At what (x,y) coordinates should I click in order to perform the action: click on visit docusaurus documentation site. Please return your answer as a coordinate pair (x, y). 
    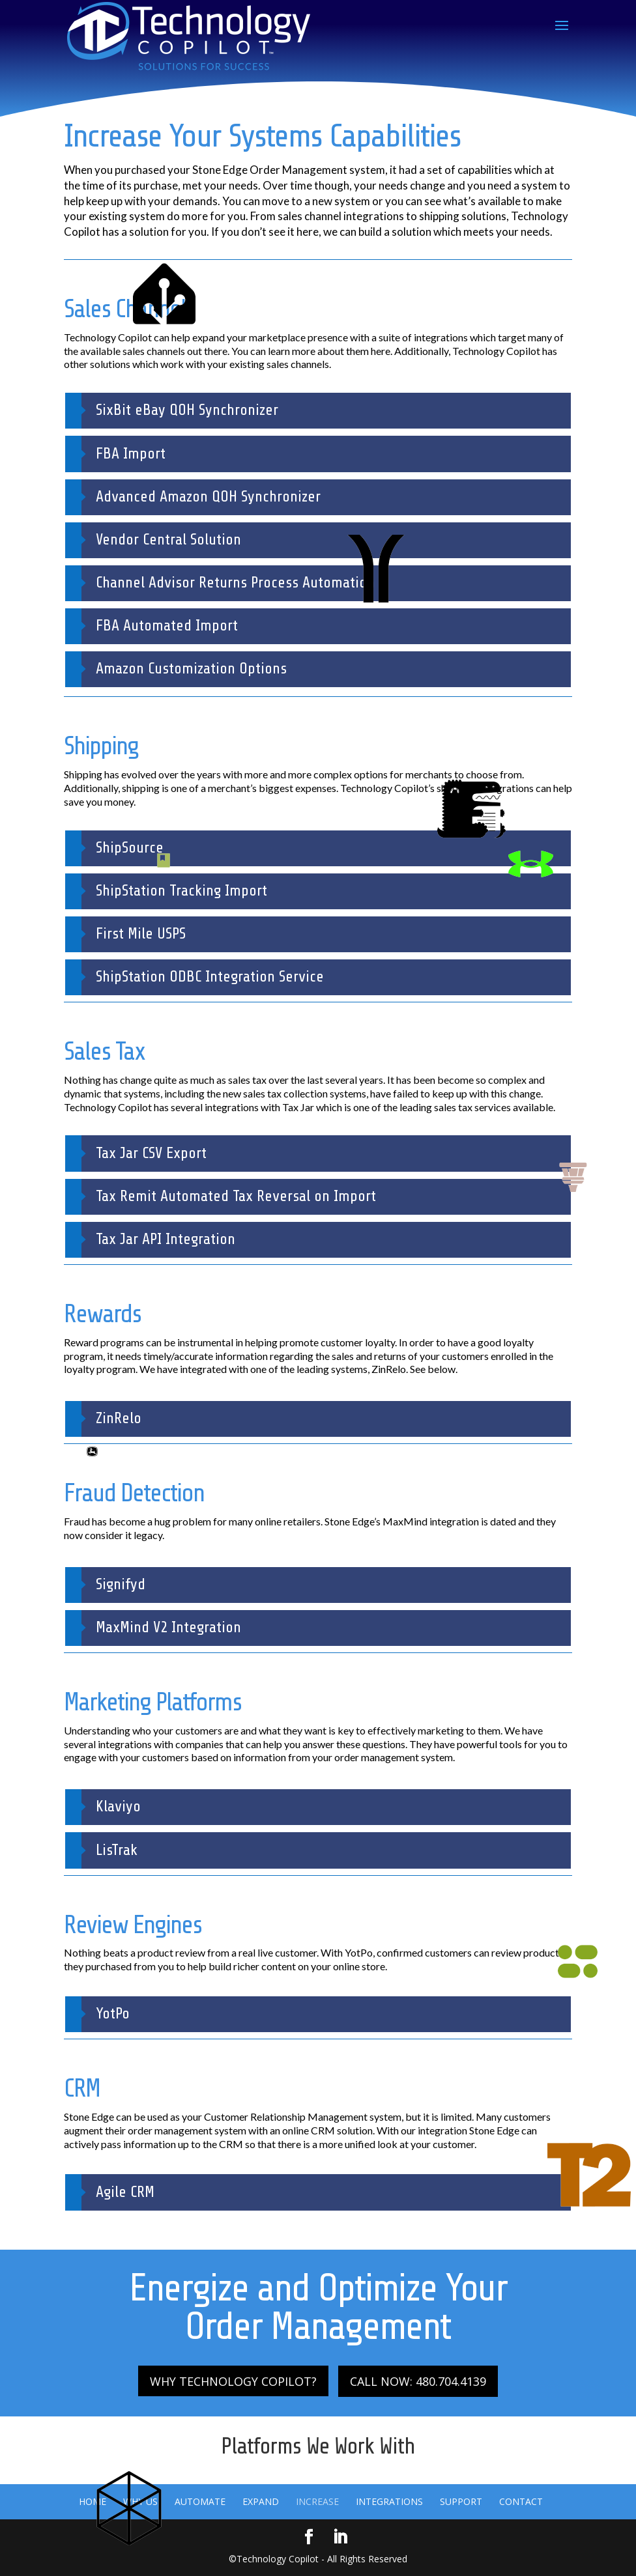
    Looking at the image, I should click on (471, 808).